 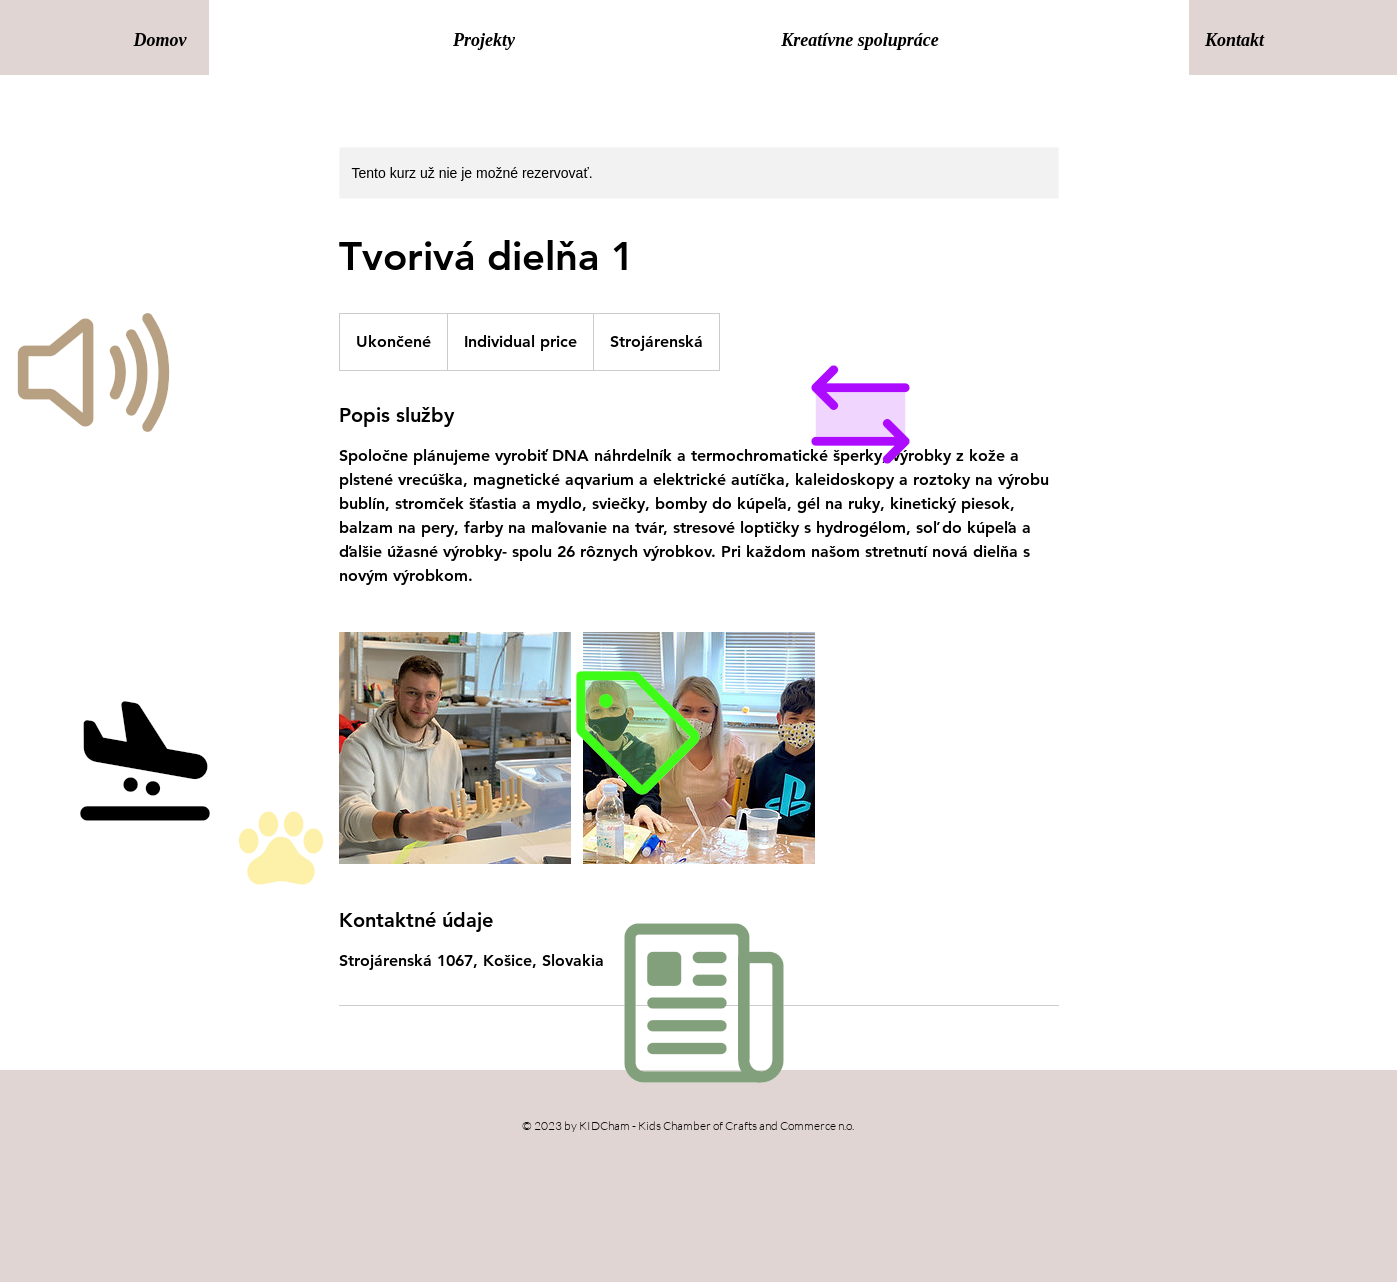 I want to click on access pet-related features or settings, so click(x=281, y=848).